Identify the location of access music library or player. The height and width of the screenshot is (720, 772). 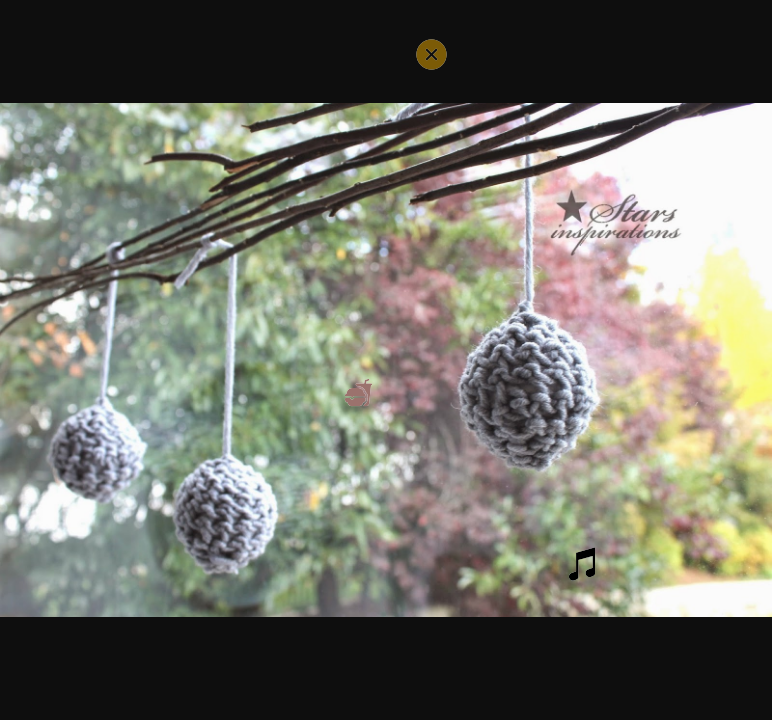
(582, 564).